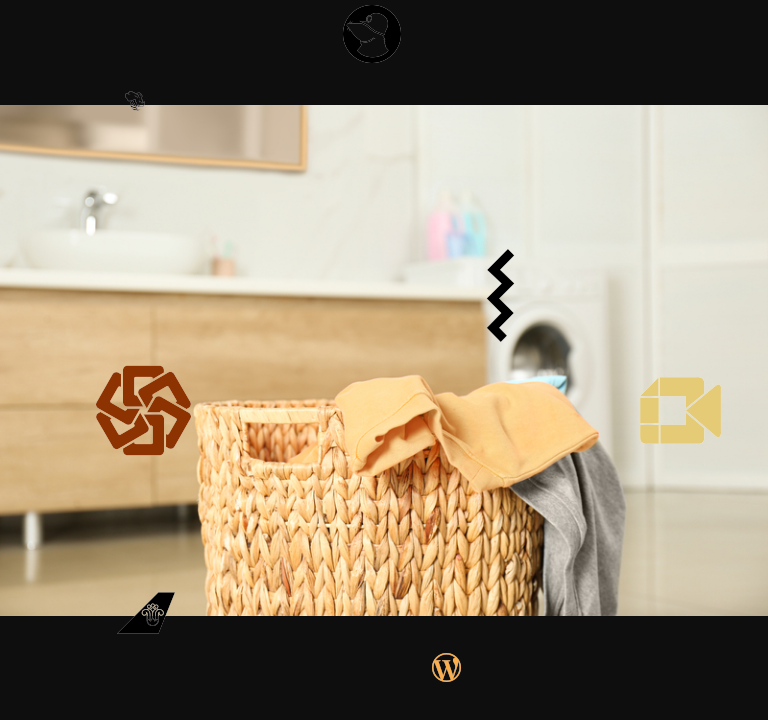 Image resolution: width=768 pixels, height=720 pixels. Describe the element at coordinates (446, 667) in the screenshot. I see `open the WordPress app` at that location.